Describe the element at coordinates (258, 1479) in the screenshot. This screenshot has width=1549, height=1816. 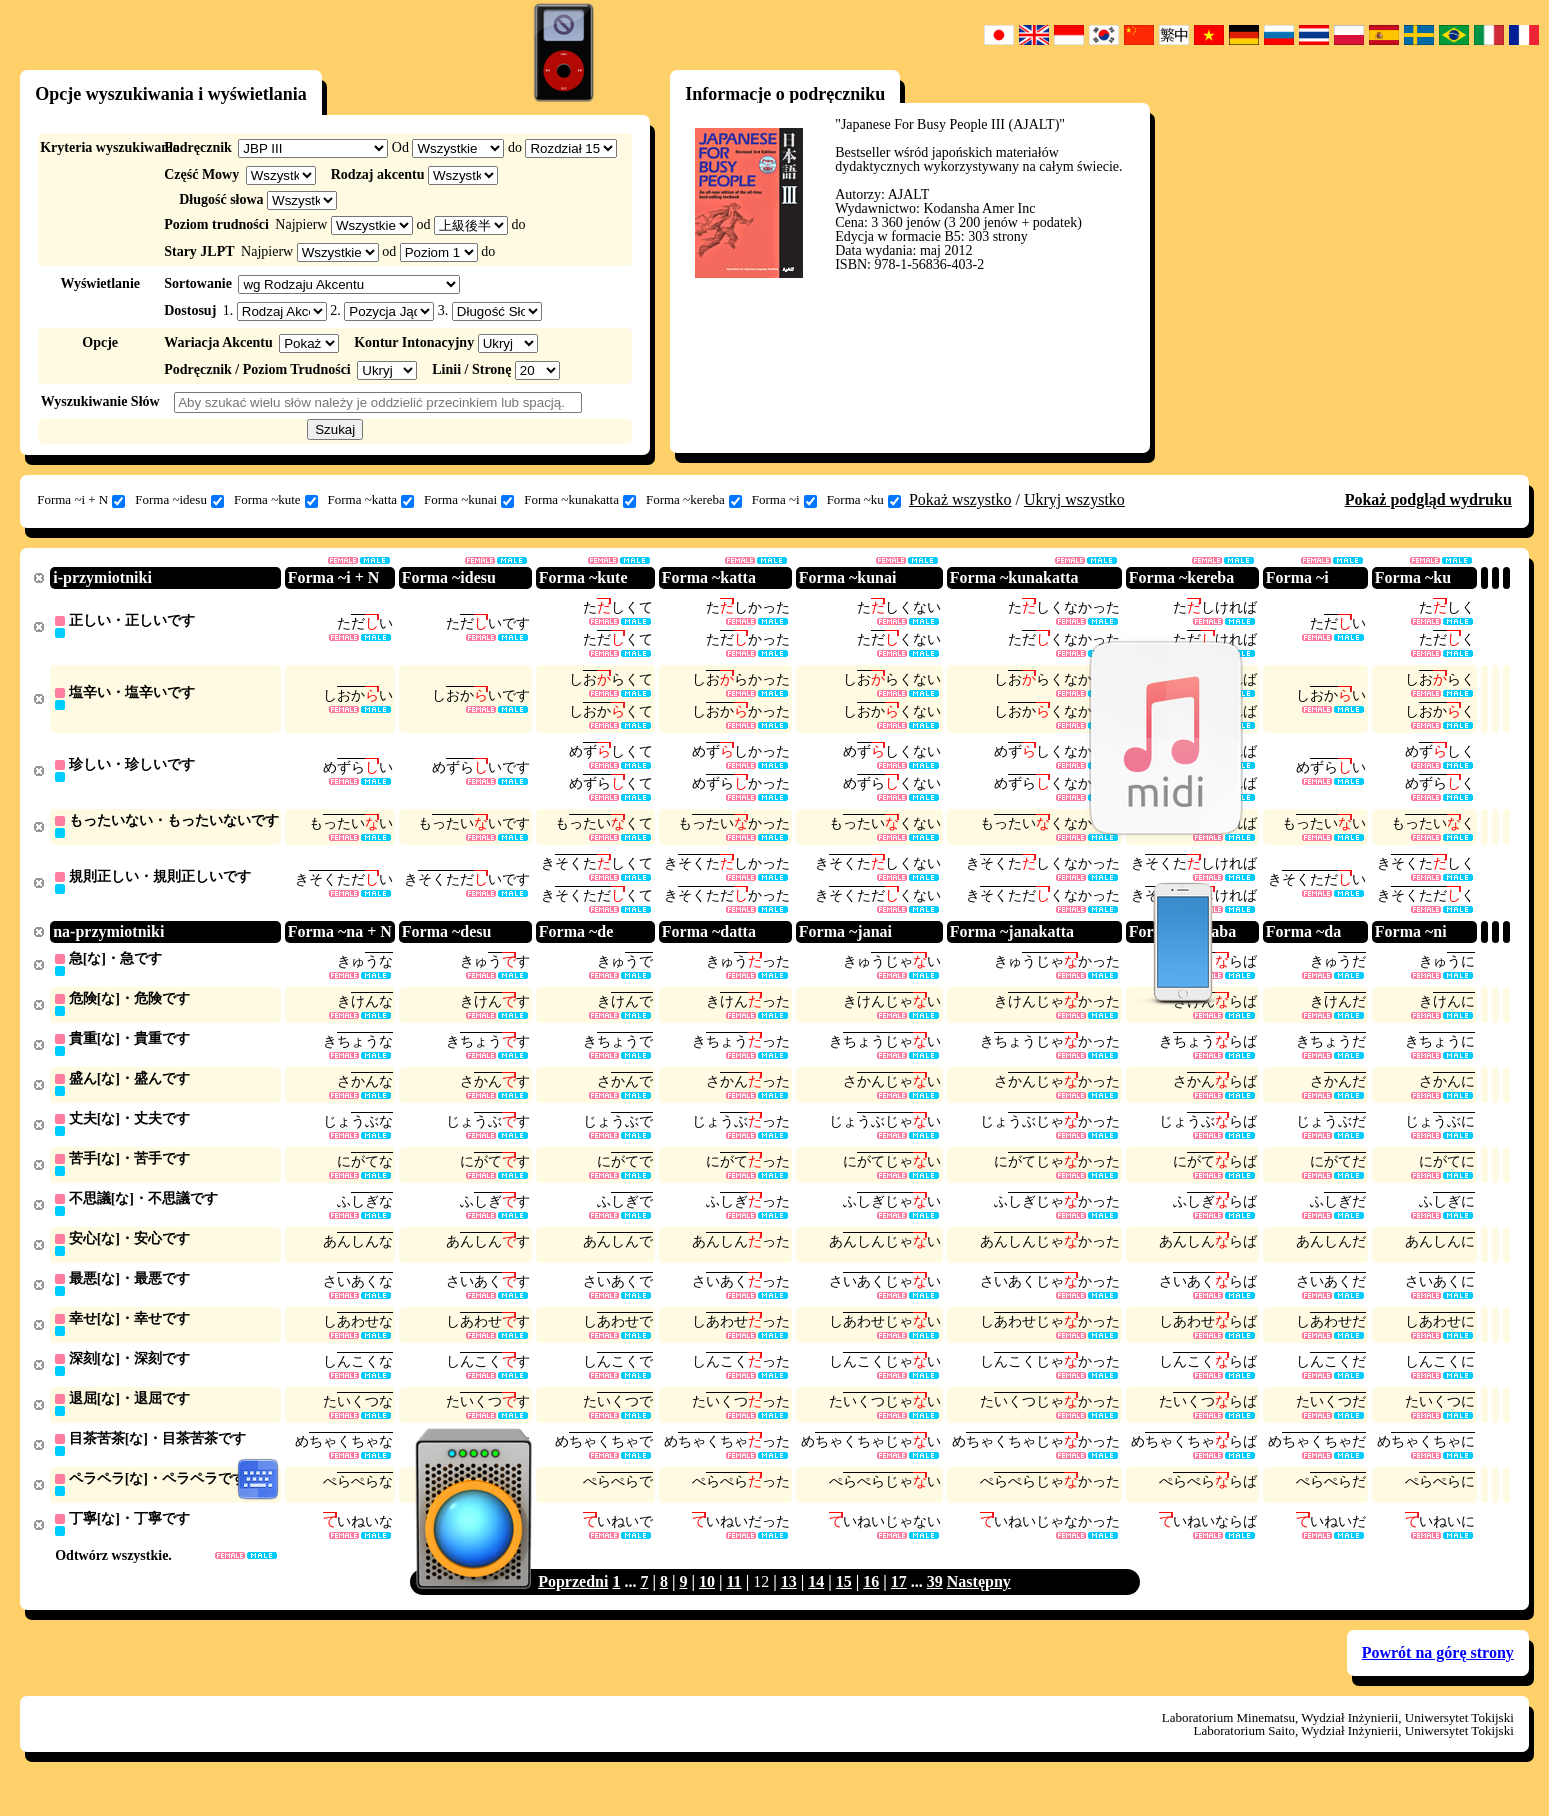
I see `access peripheral device settings` at that location.